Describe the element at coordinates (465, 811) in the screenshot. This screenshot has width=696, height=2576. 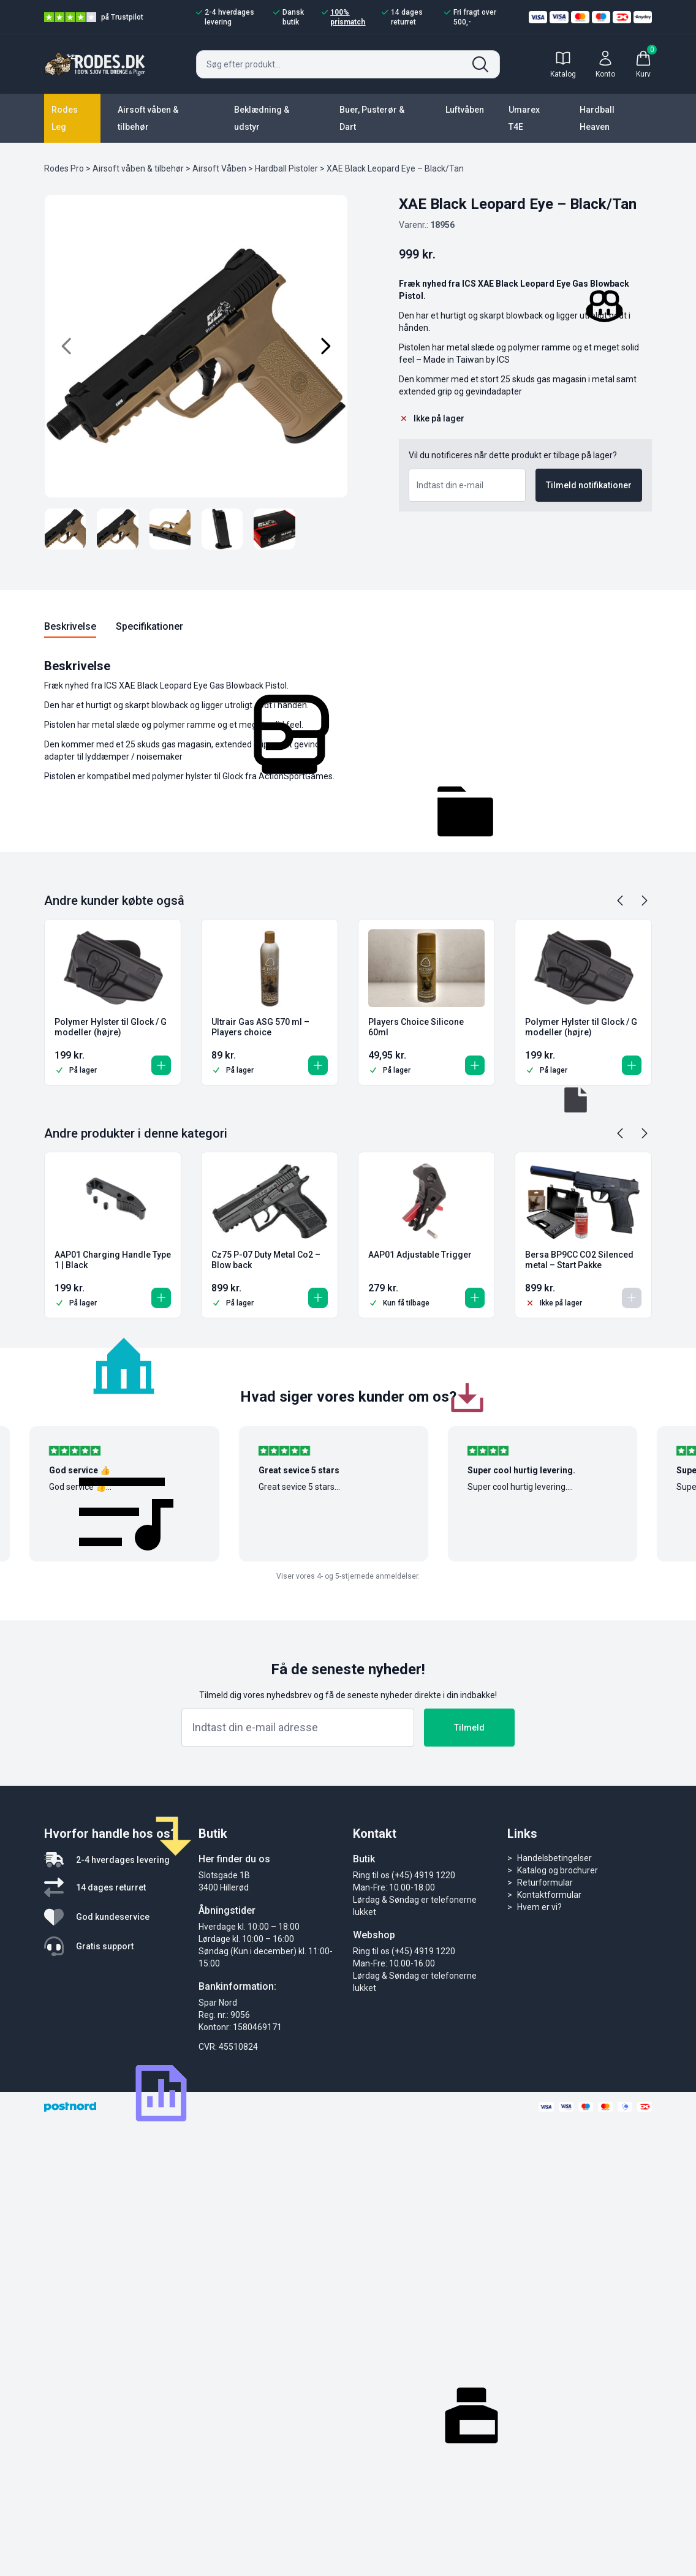
I see `open folder to view files` at that location.